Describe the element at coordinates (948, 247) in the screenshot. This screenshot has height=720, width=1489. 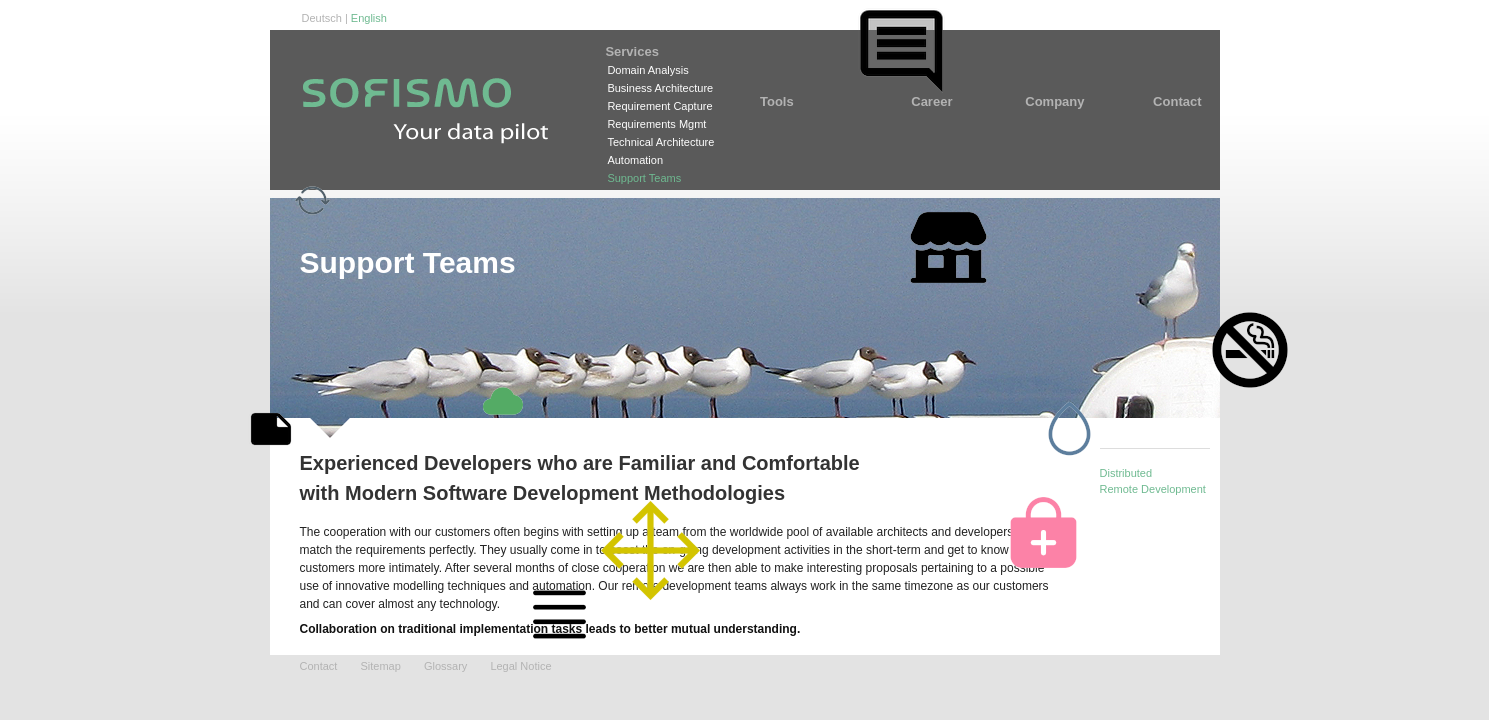
I see `access the online store or shop` at that location.